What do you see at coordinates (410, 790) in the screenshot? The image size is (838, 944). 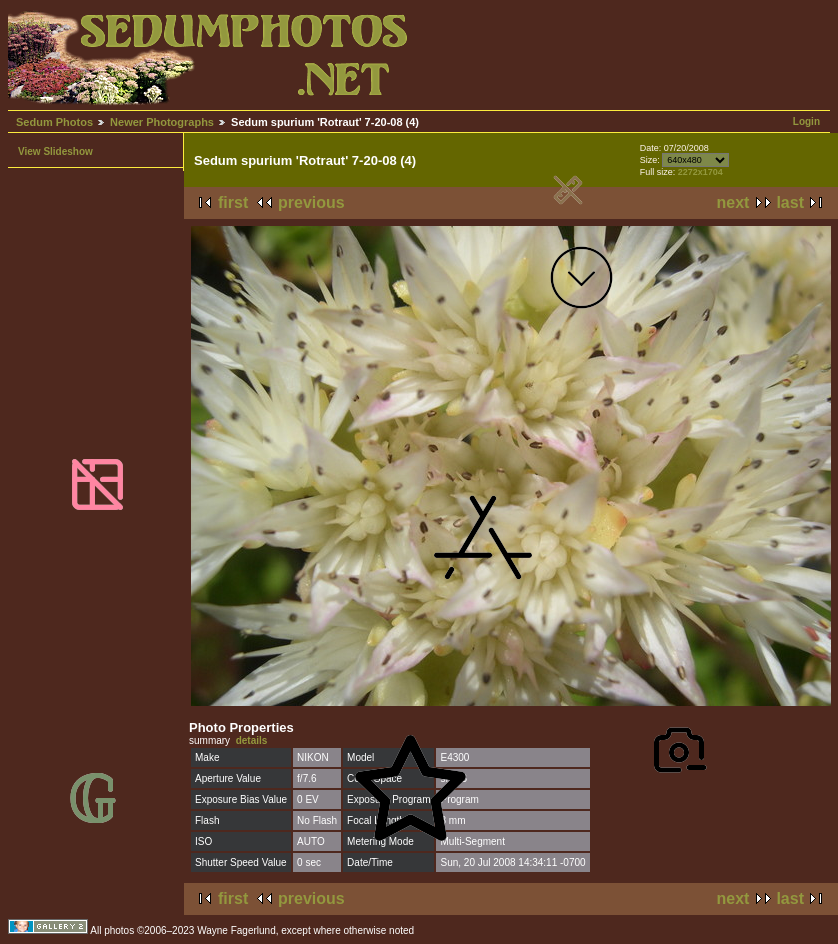 I see `add to favorites` at bounding box center [410, 790].